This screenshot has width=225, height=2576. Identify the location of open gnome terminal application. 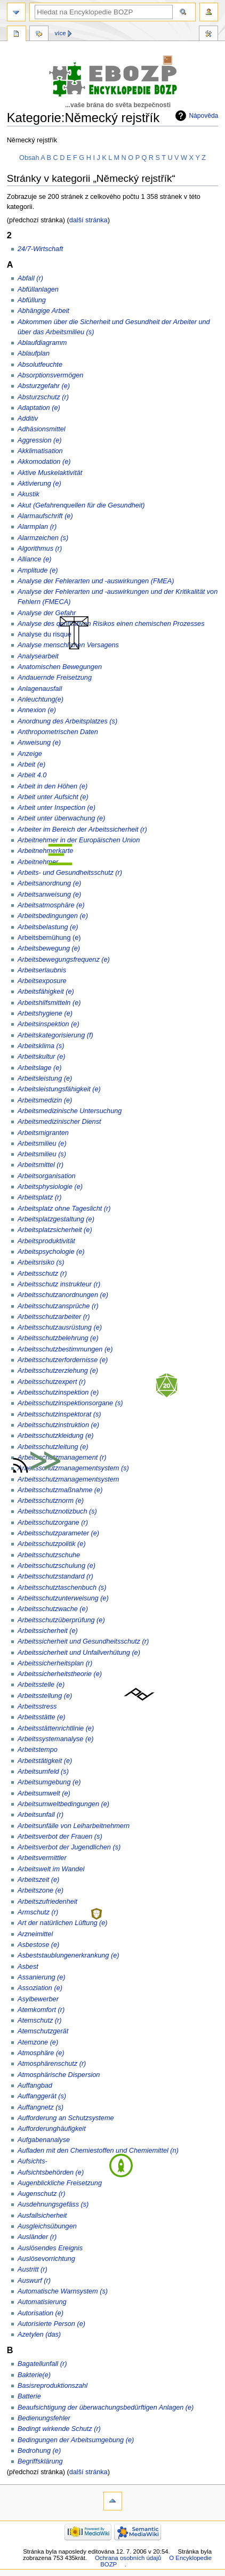
(167, 60).